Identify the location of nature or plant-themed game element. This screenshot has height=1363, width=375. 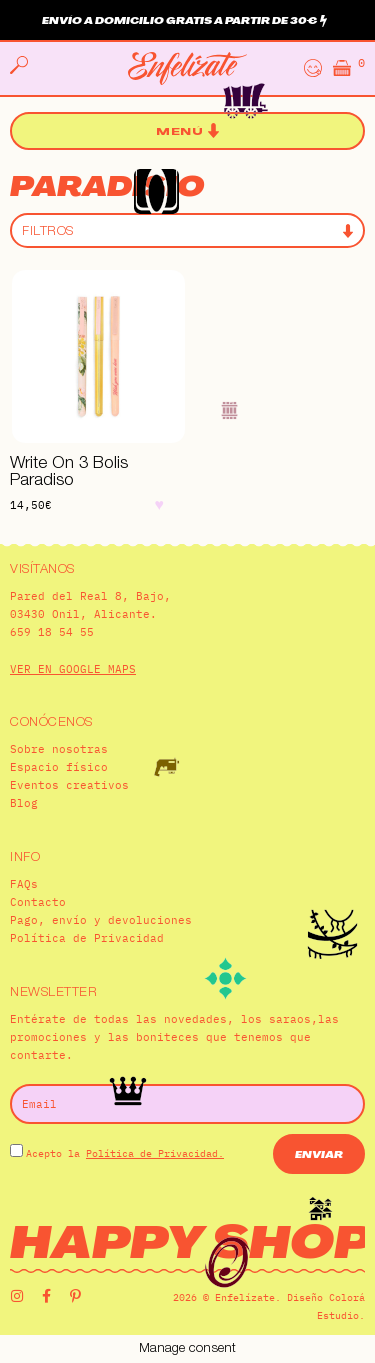
(332, 934).